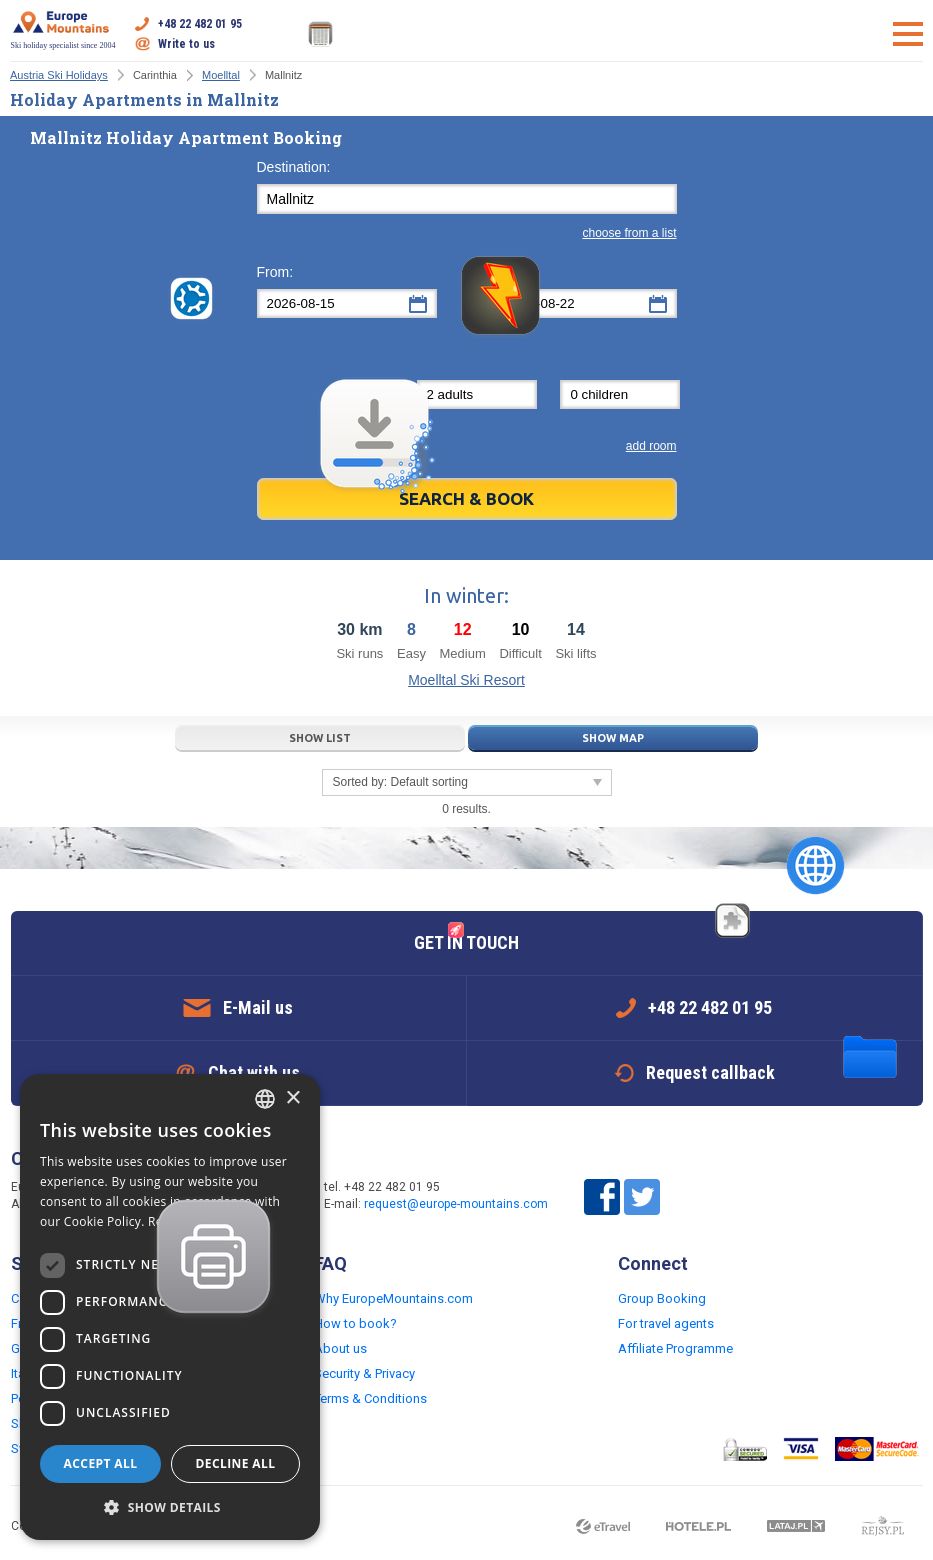 The height and width of the screenshot is (1560, 933). Describe the element at coordinates (732, 920) in the screenshot. I see `open libreoffice templates` at that location.